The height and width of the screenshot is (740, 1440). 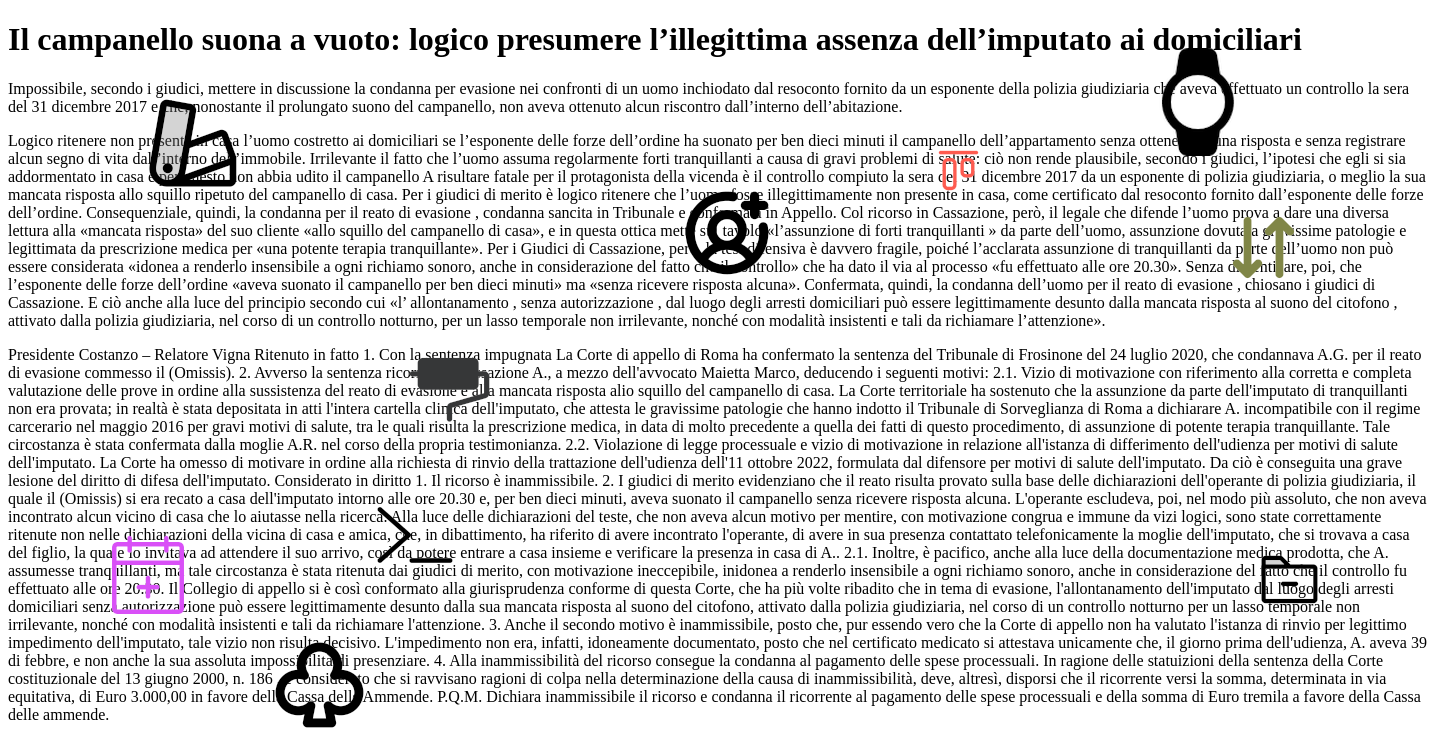 I want to click on open the command line terminal, so click(x=415, y=535).